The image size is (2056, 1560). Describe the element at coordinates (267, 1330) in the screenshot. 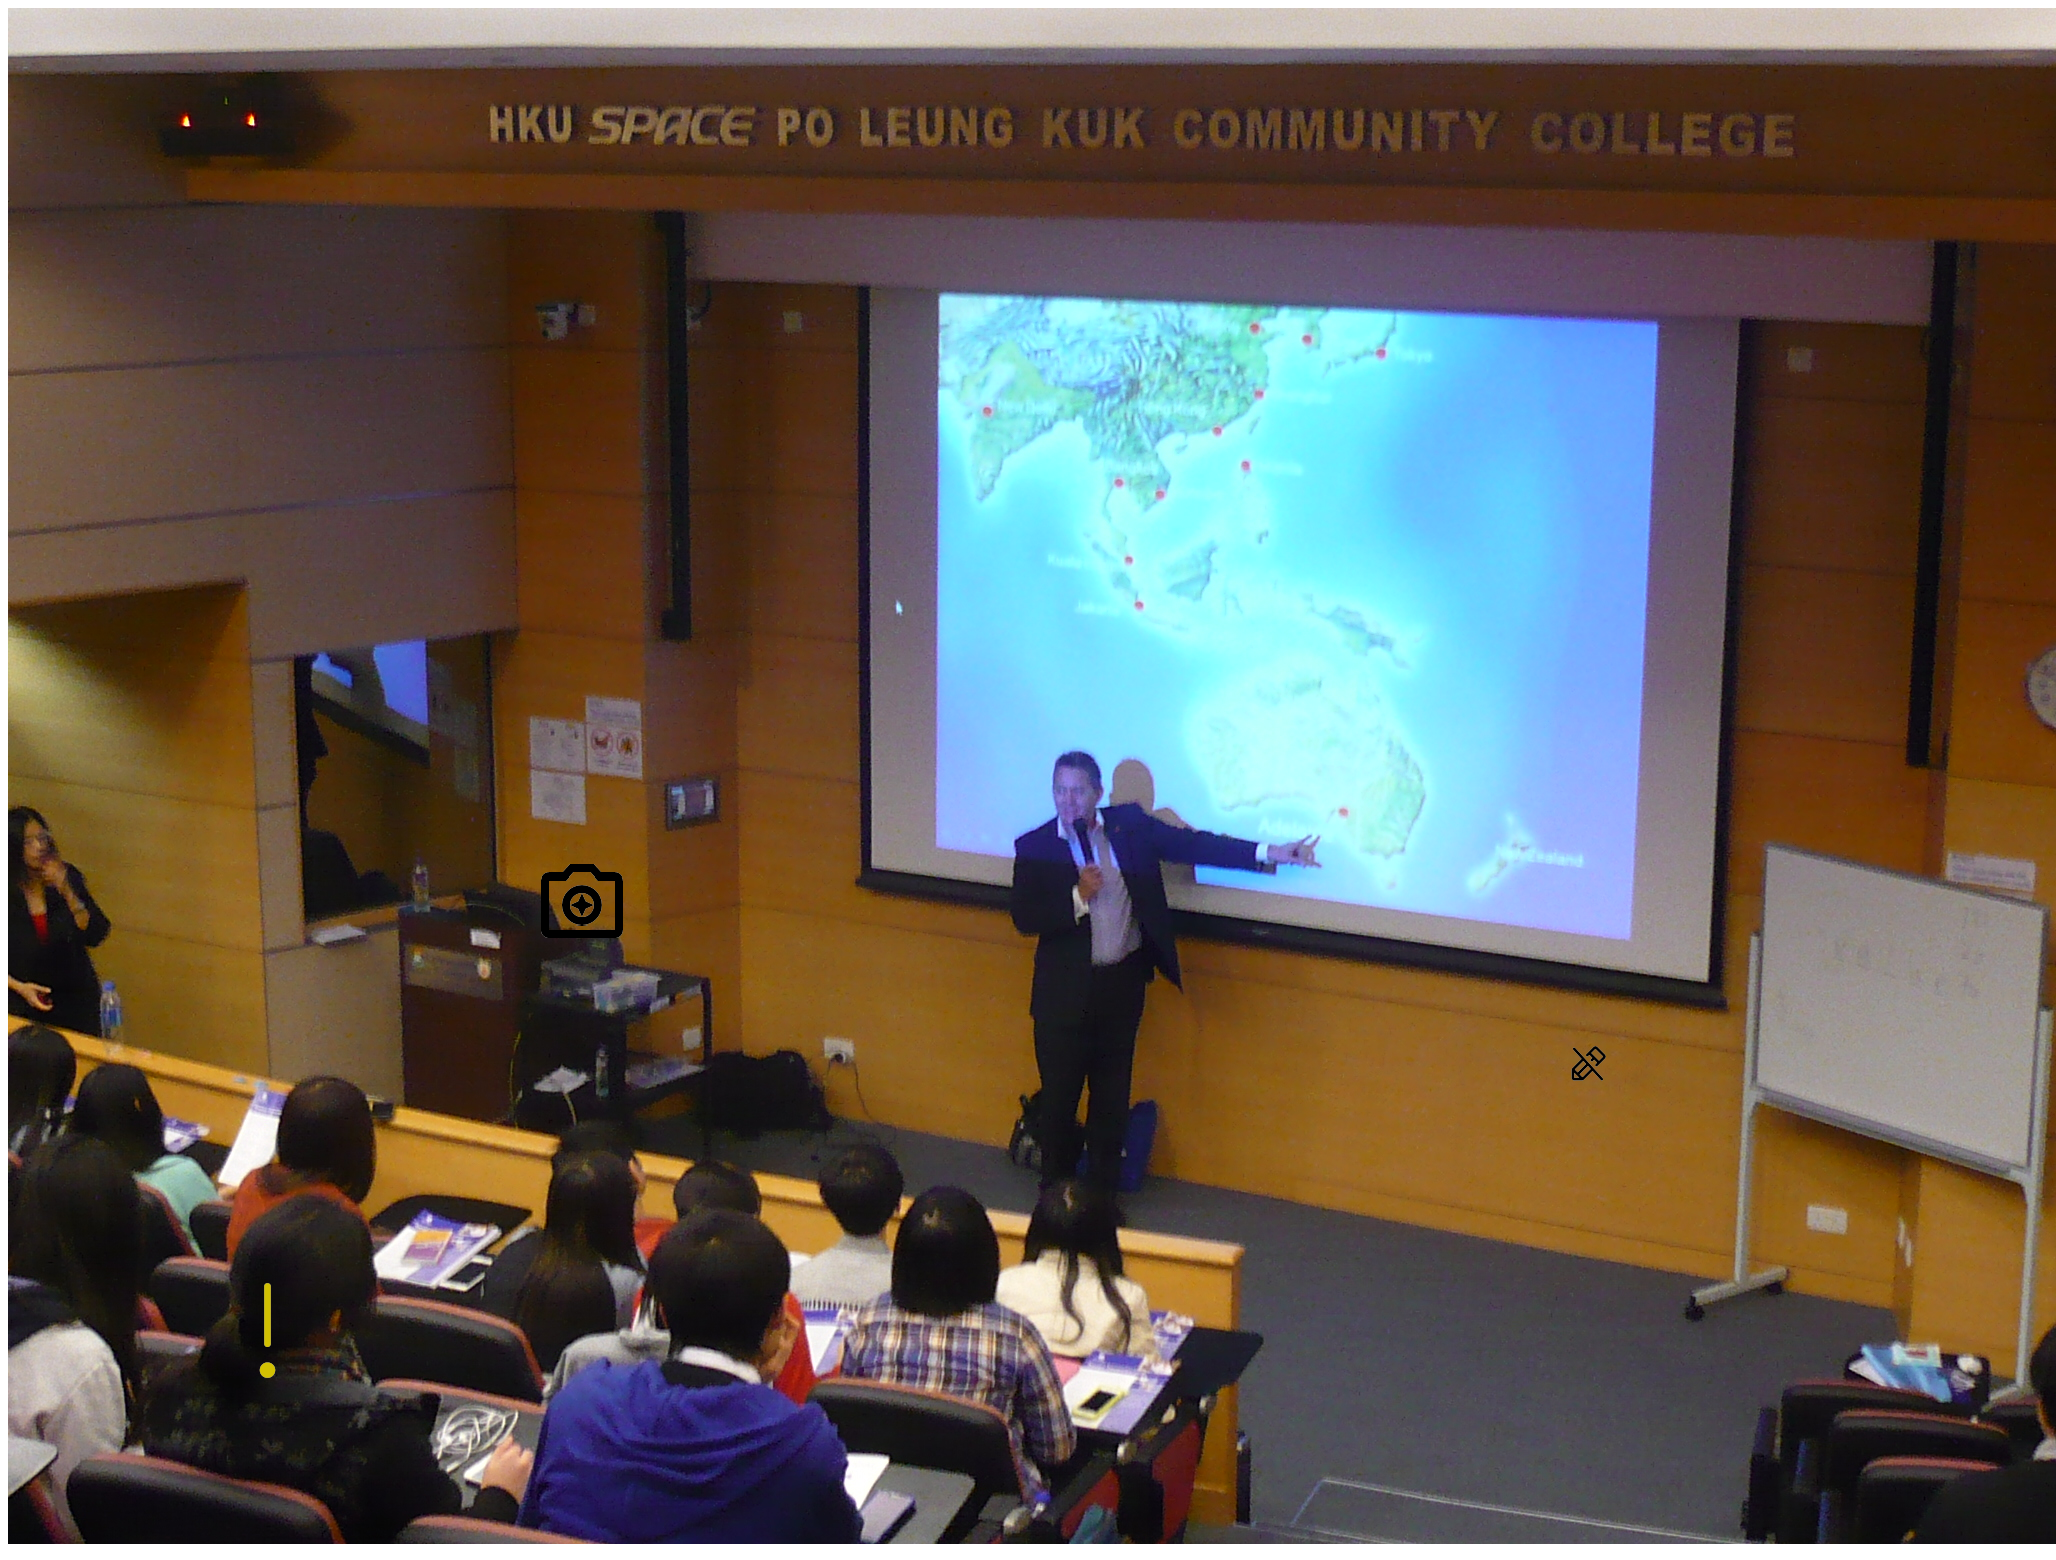

I see `indicates a warning or alert requiring attention` at that location.